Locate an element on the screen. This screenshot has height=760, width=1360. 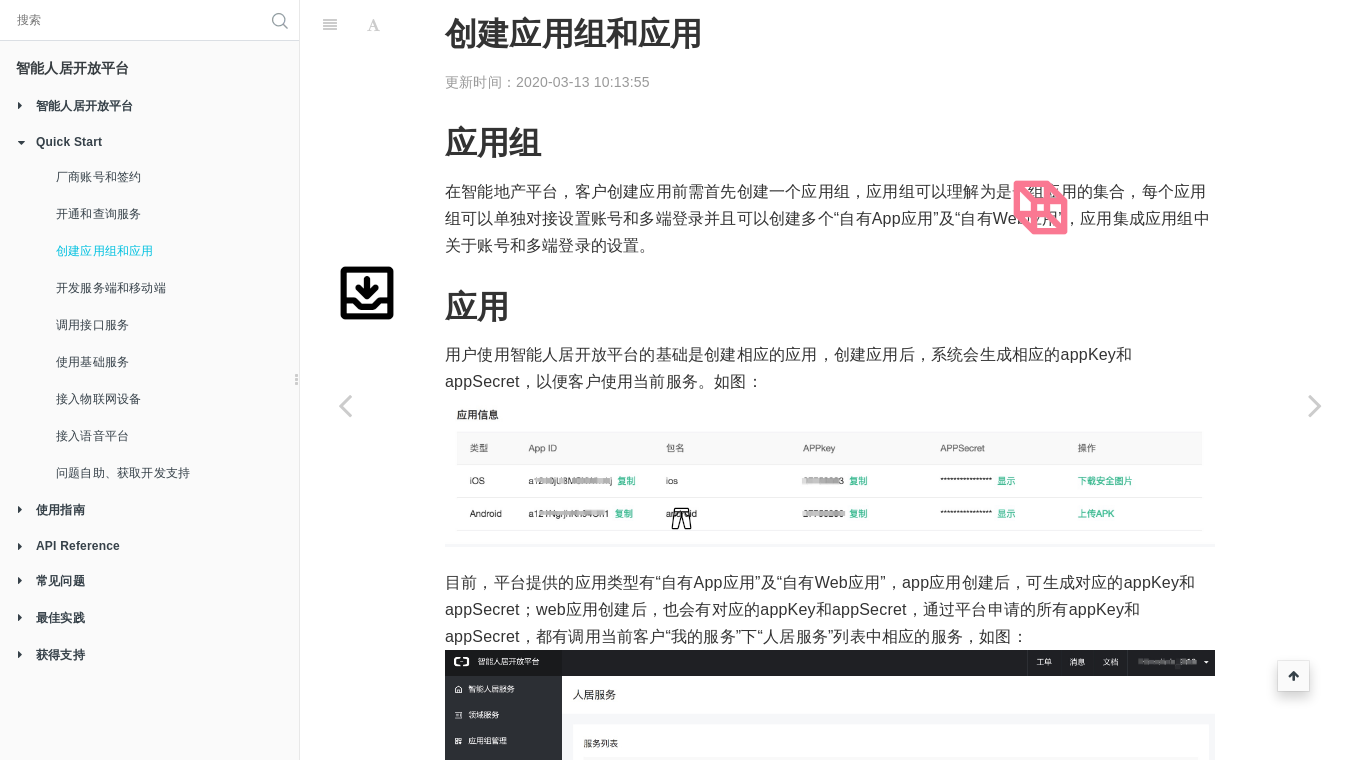
view 3D model or object is located at coordinates (1040, 207).